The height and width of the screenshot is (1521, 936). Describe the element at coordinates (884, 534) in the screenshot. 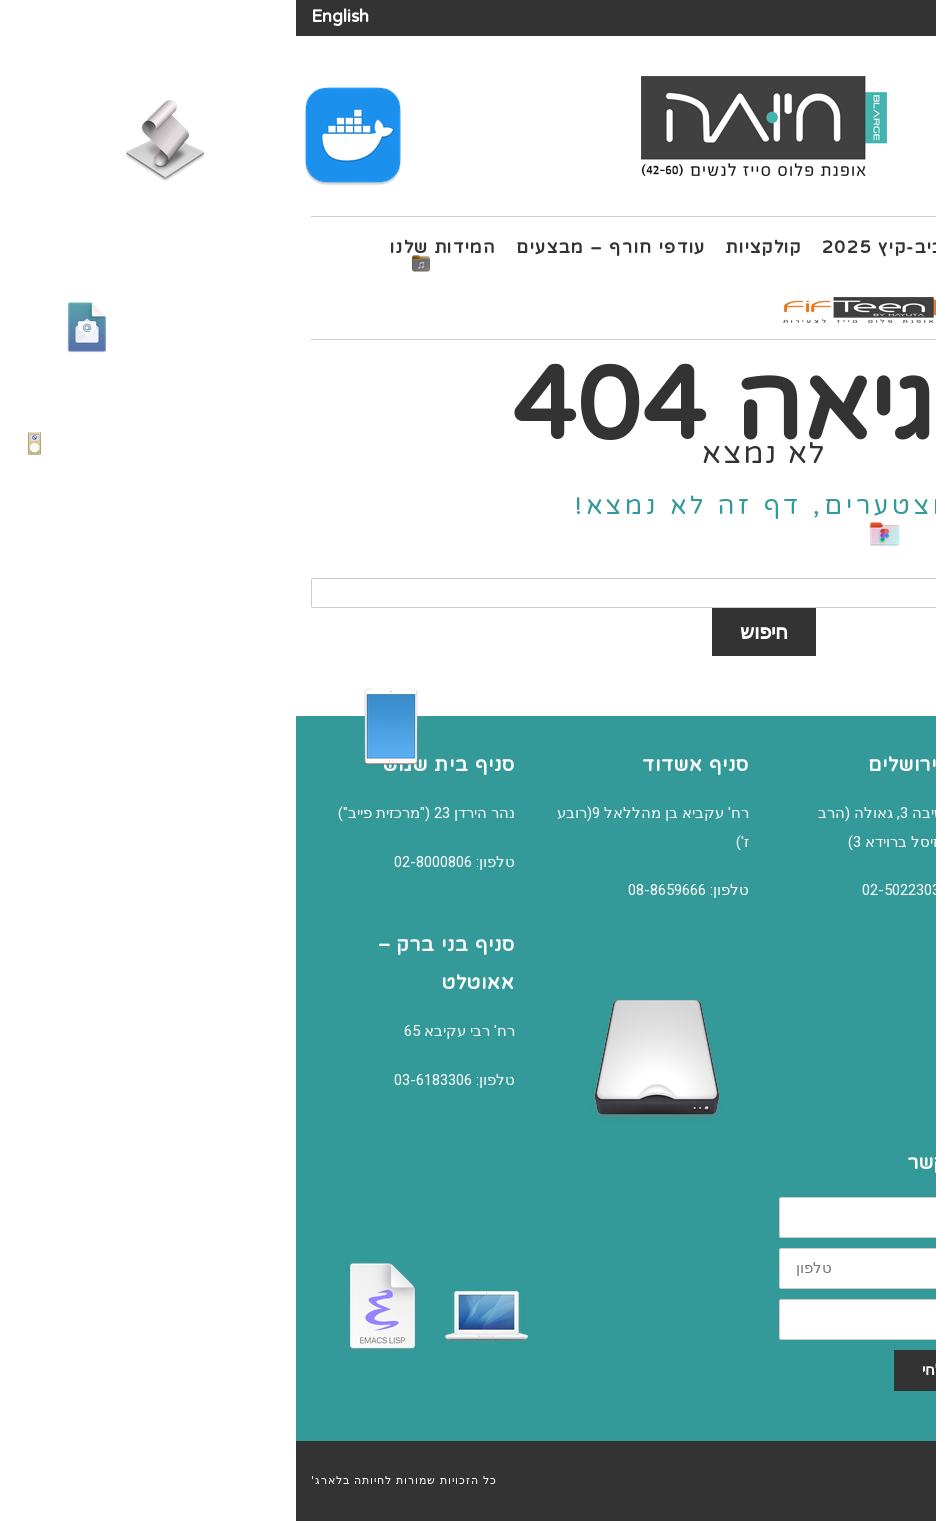

I see `open folder containing figma design files` at that location.